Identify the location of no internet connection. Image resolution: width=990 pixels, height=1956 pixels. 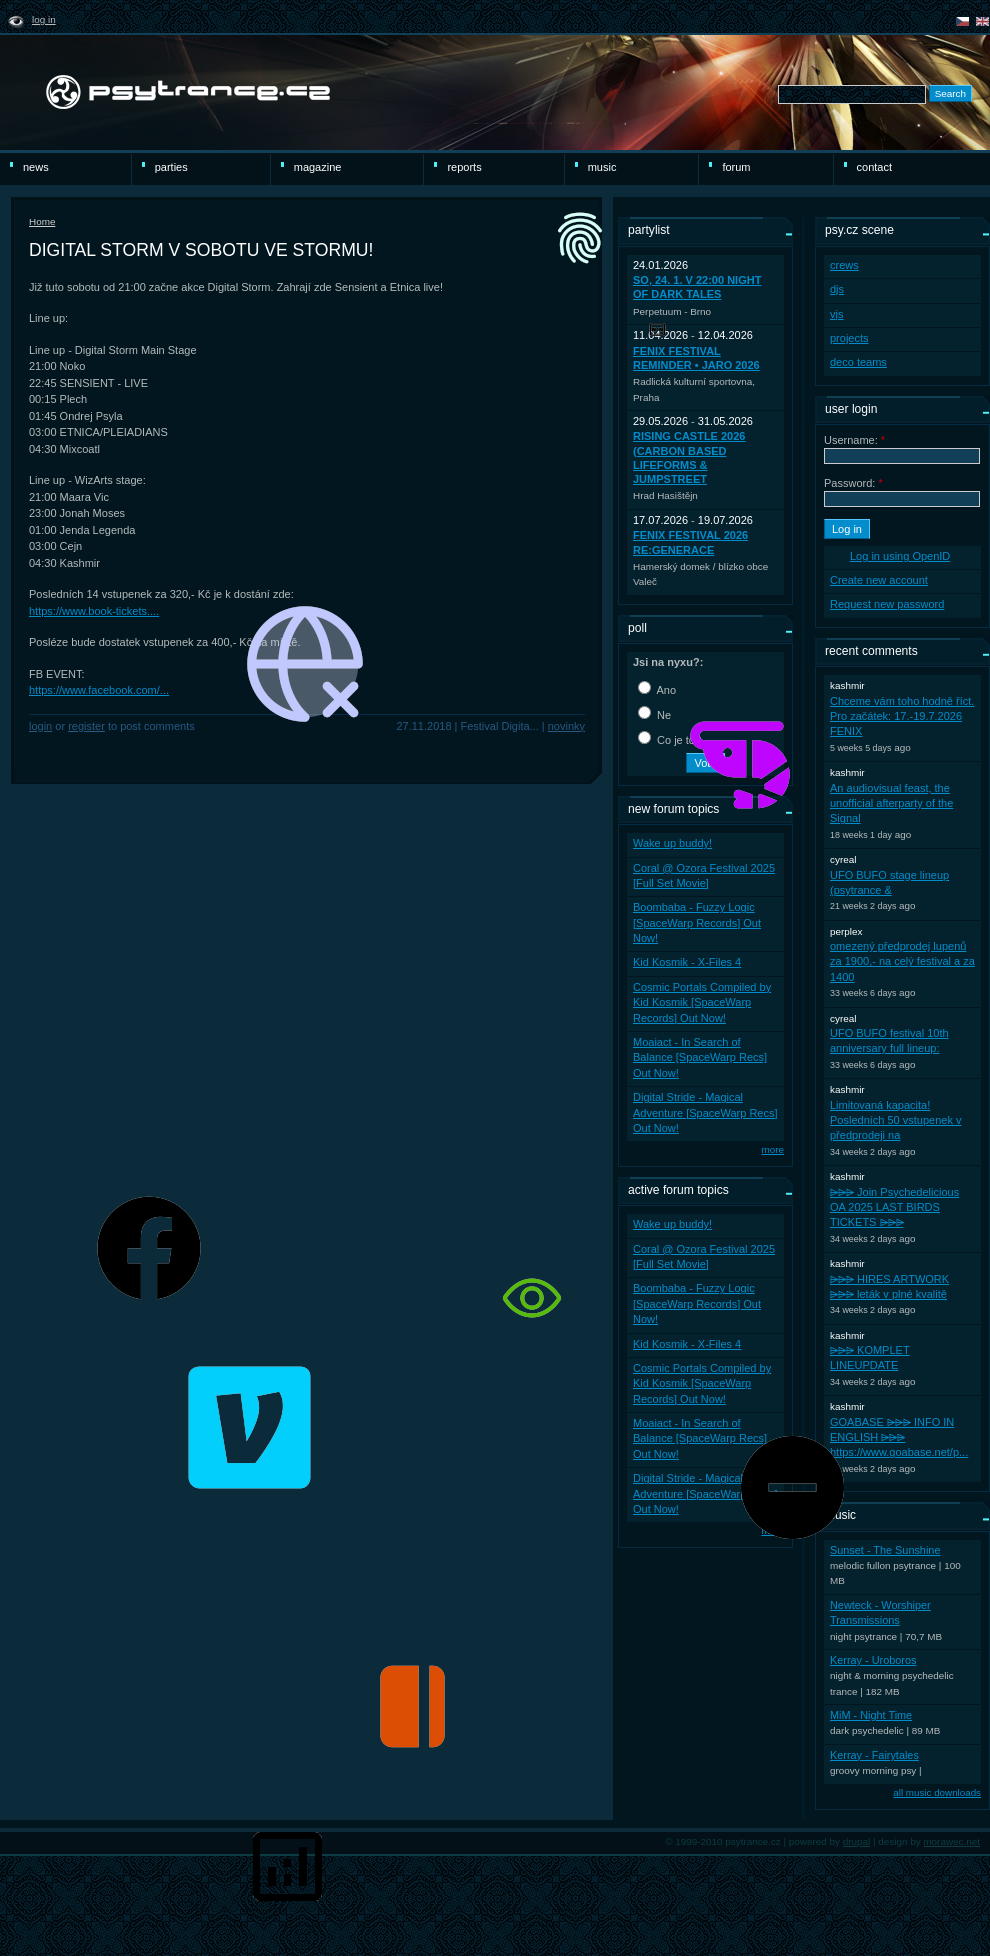
(305, 664).